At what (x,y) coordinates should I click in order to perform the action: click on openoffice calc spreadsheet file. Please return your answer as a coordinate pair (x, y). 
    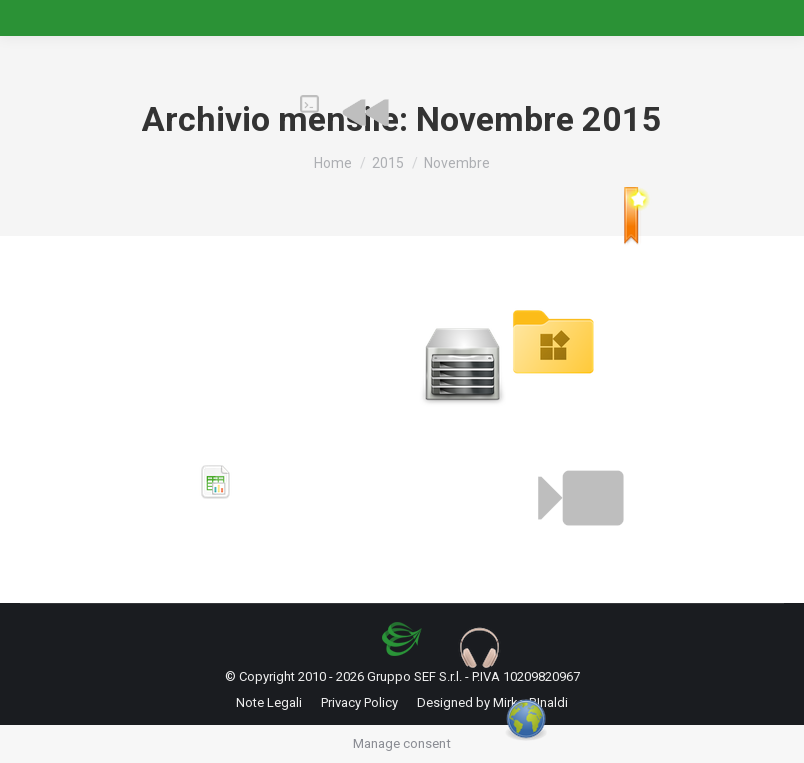
    Looking at the image, I should click on (215, 481).